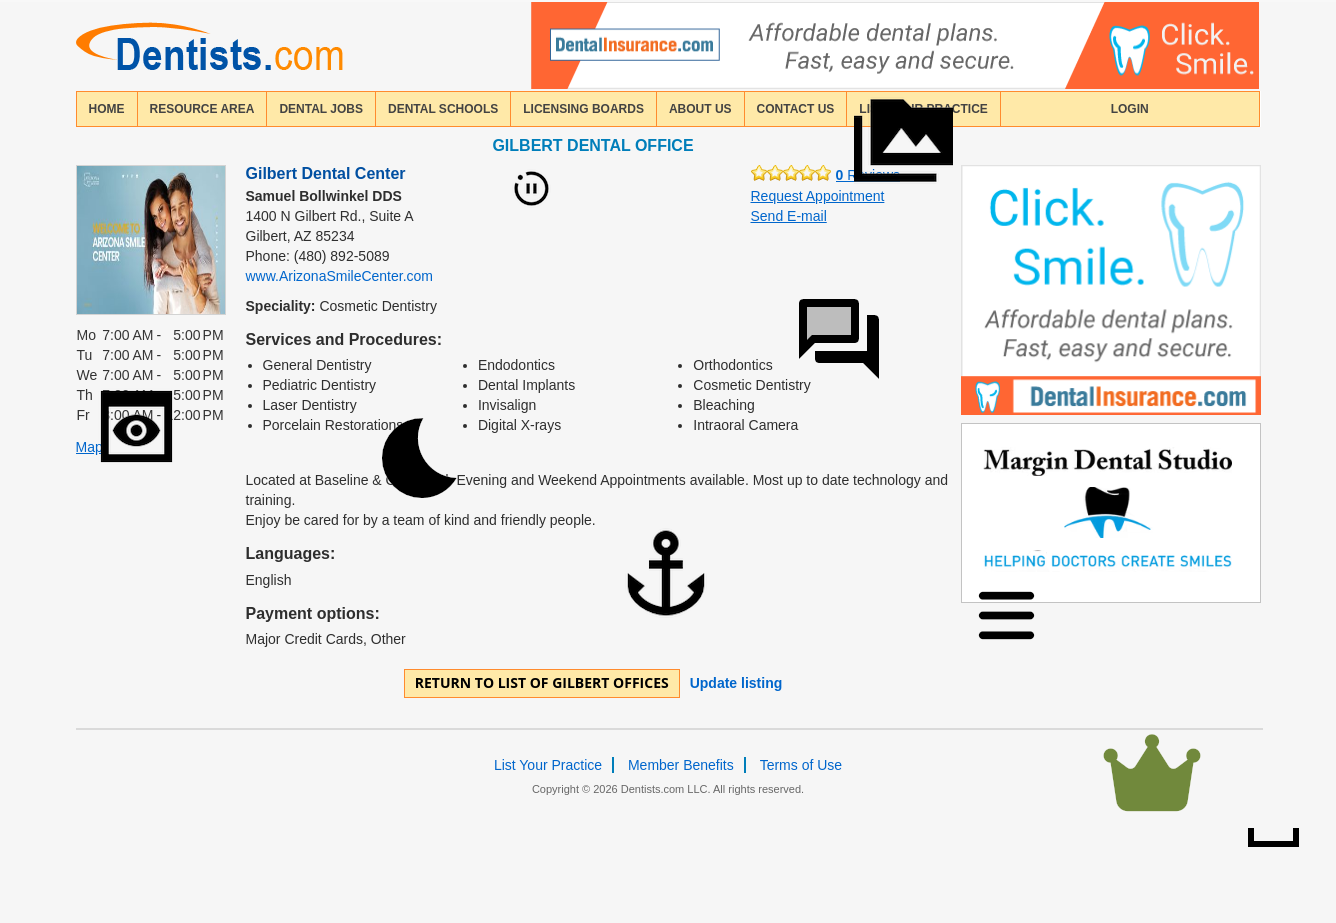 The image size is (1336, 923). Describe the element at coordinates (422, 458) in the screenshot. I see `enable bedtime or sleep mode` at that location.